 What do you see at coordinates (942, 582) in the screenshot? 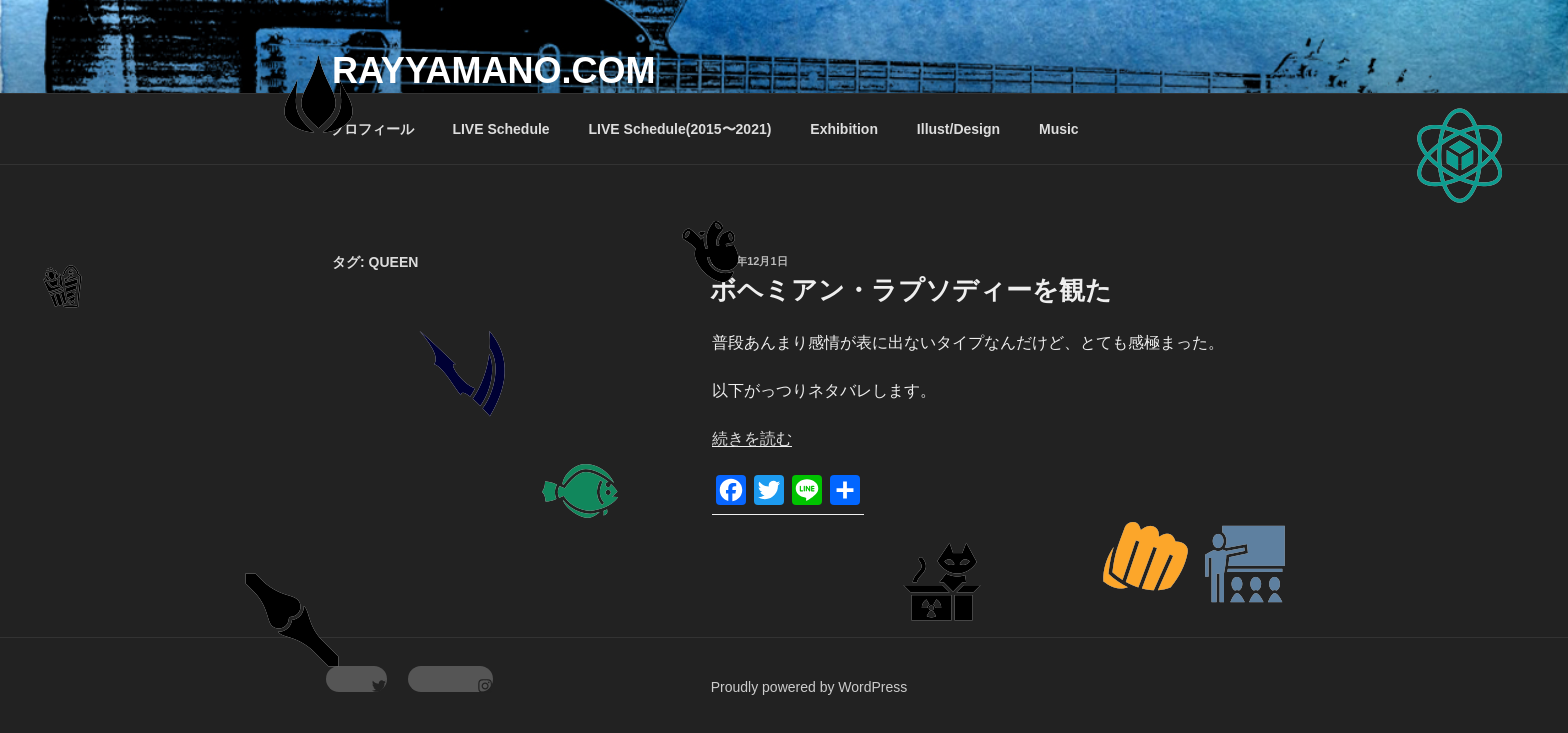
I see `indicates a quantum state where the outcome is alive/positive` at bounding box center [942, 582].